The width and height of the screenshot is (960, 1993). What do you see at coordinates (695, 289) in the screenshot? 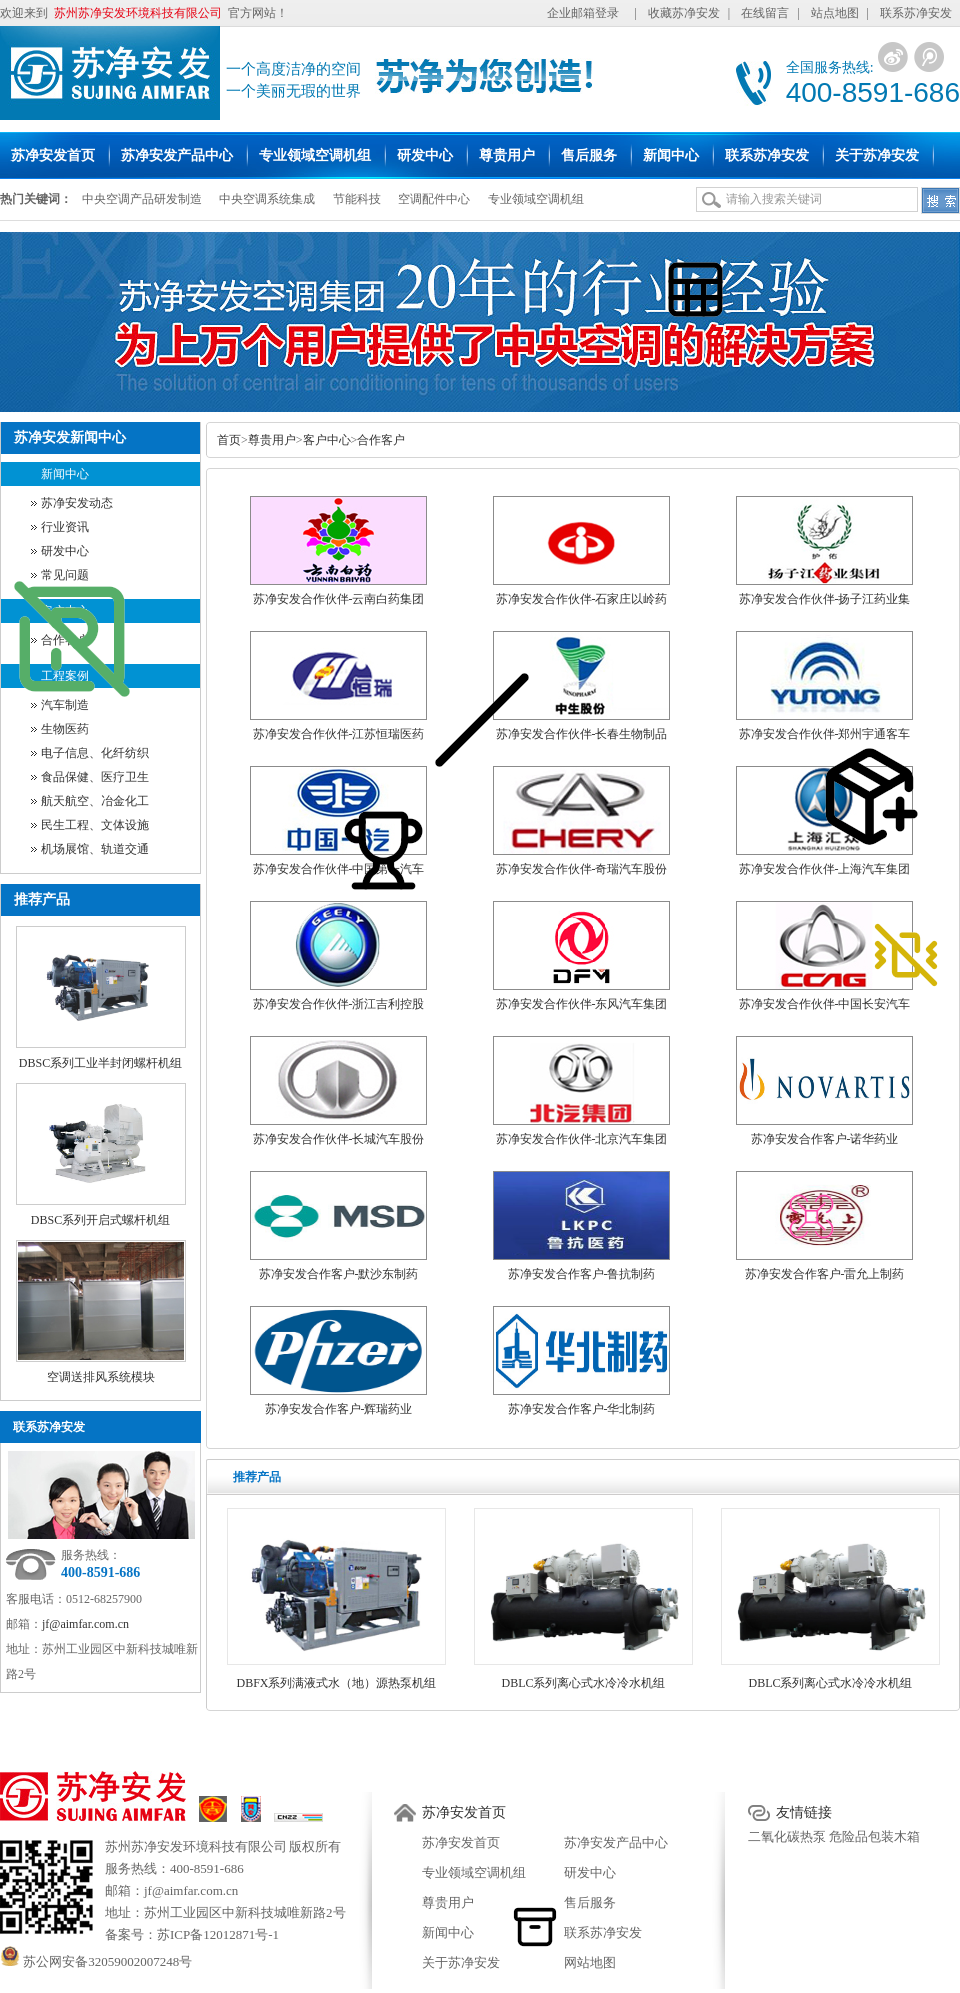
I see `open spreadsheet or data table` at bounding box center [695, 289].